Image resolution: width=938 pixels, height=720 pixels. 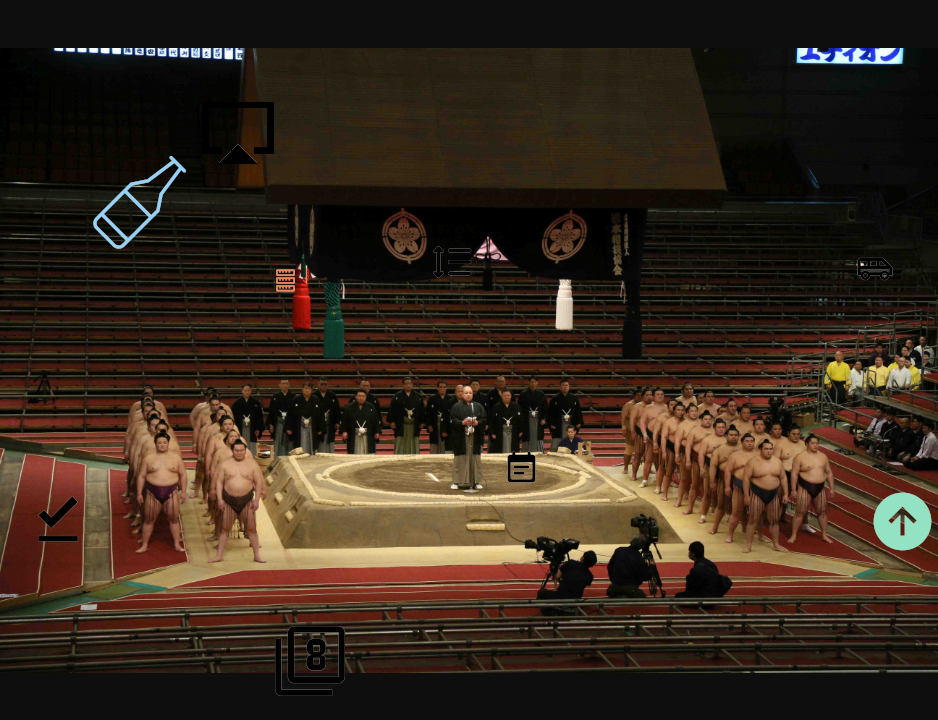 What do you see at coordinates (285, 280) in the screenshot?
I see `access server settings or configuration` at bounding box center [285, 280].